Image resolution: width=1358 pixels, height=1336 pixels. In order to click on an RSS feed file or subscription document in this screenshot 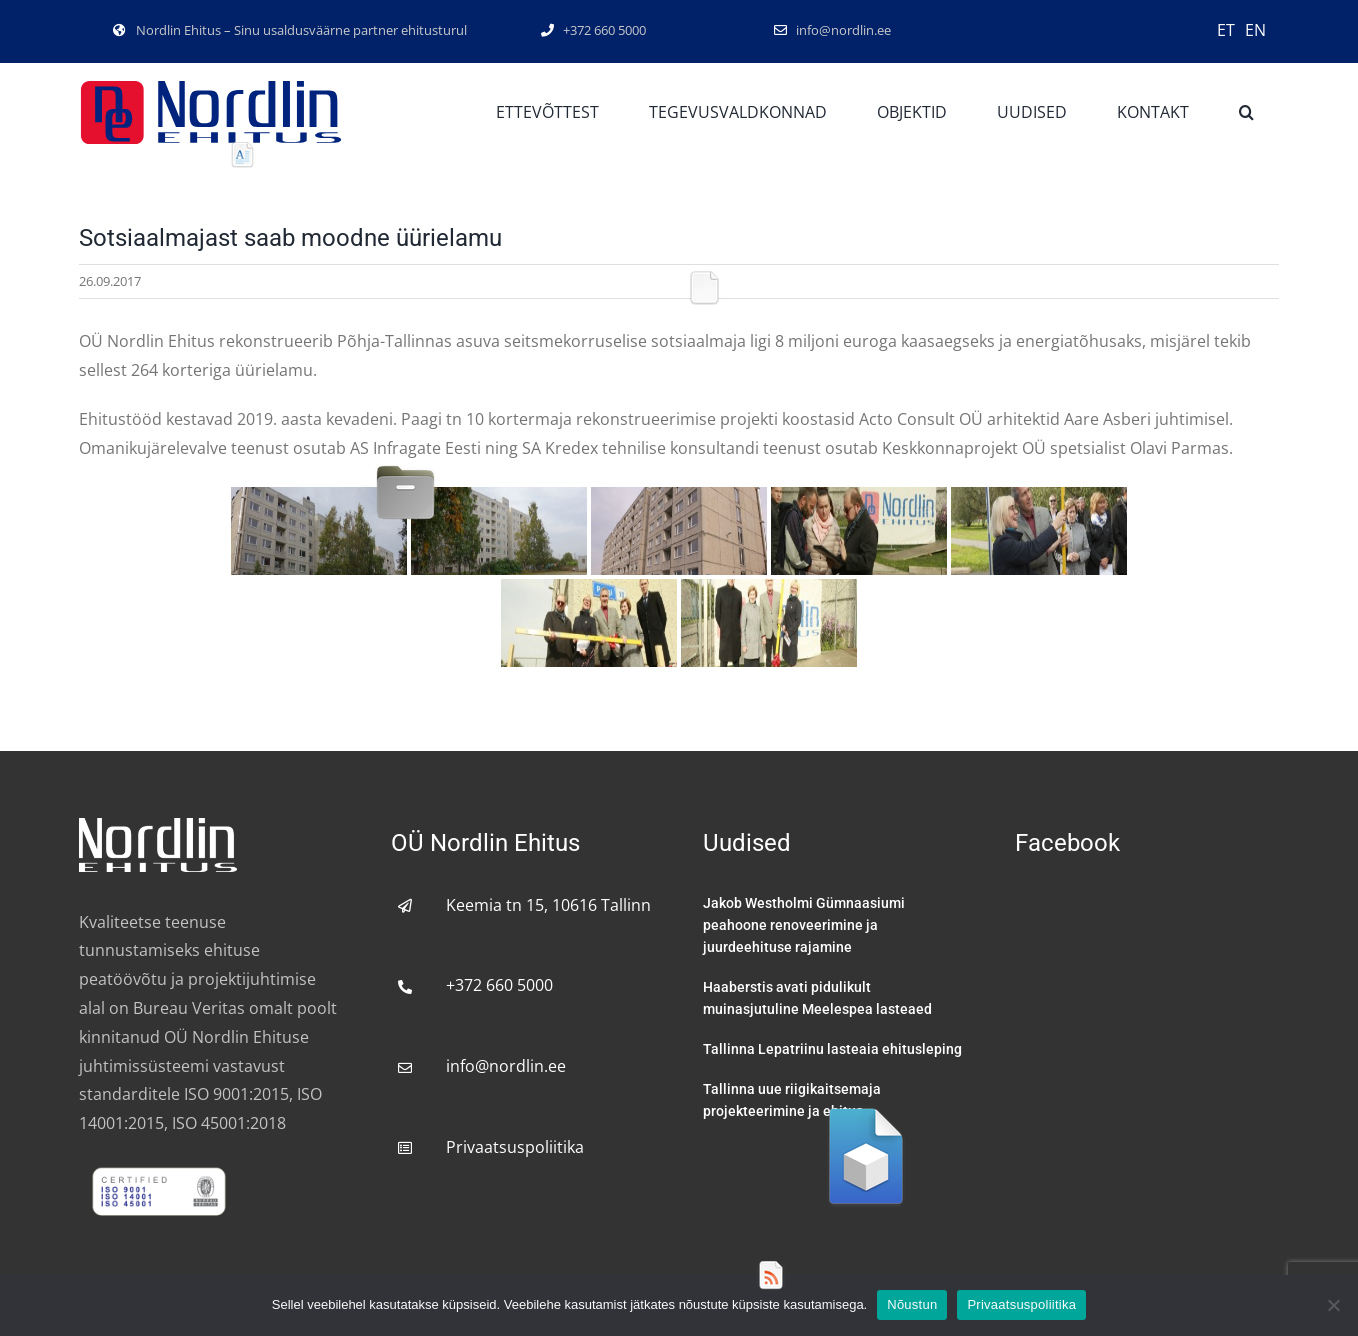, I will do `click(771, 1275)`.